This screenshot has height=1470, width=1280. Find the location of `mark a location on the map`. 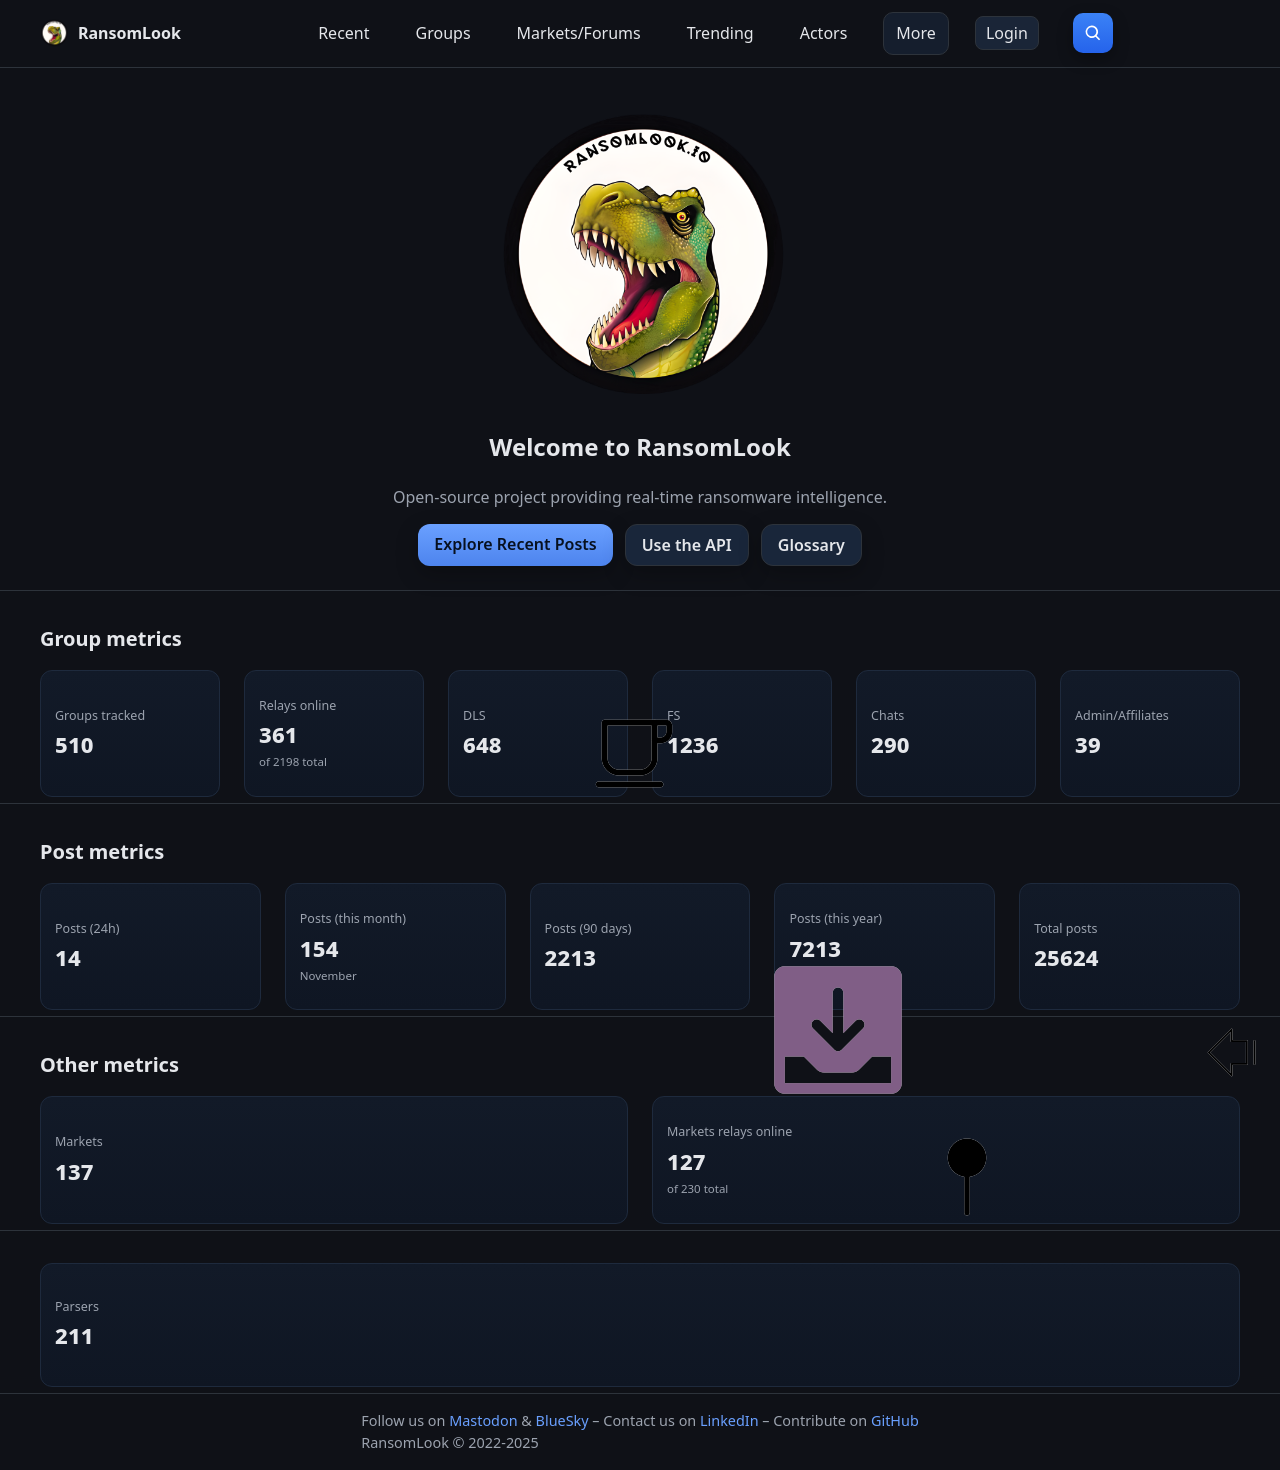

mark a location on the map is located at coordinates (967, 1177).